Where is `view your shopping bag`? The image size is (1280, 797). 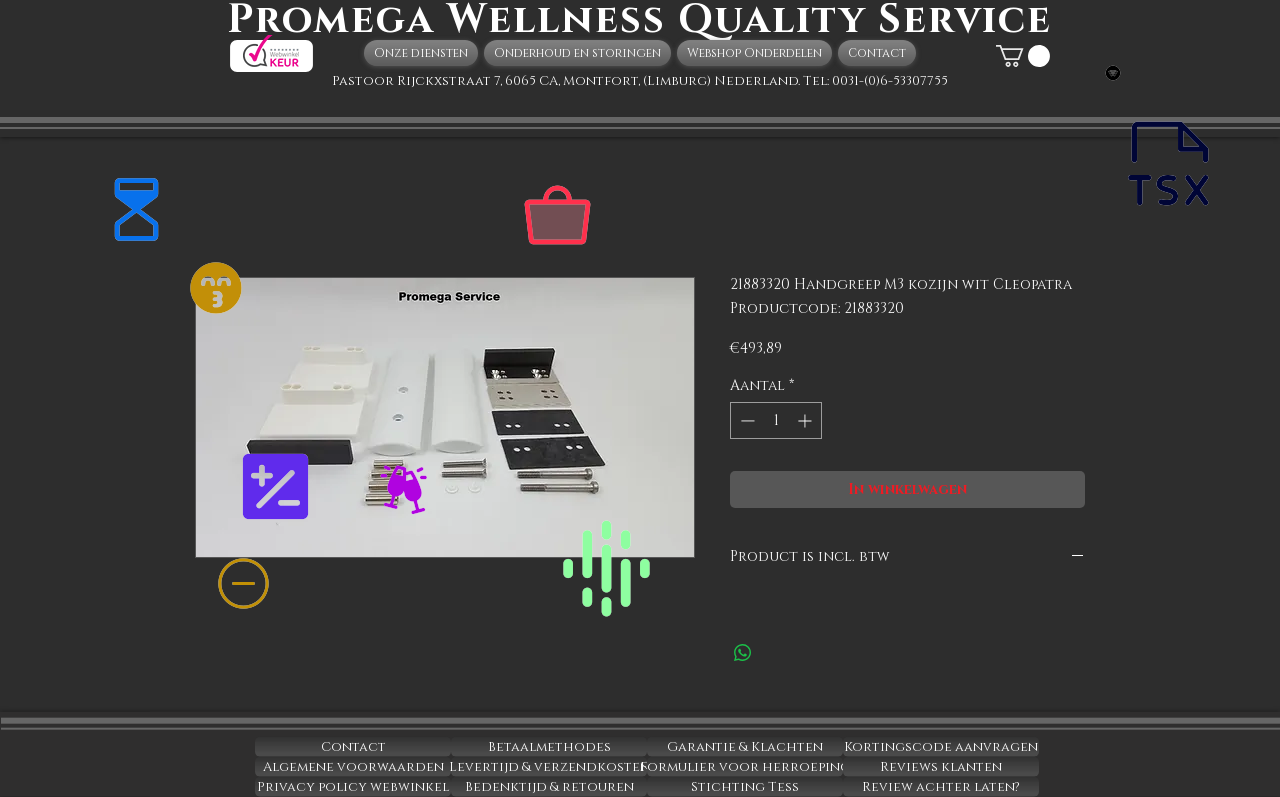
view your shopping bag is located at coordinates (557, 218).